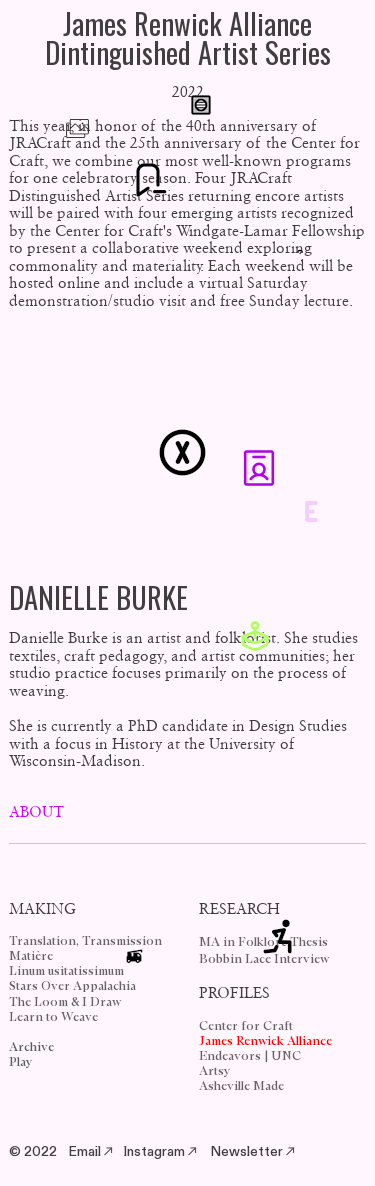 The width and height of the screenshot is (375, 1186). What do you see at coordinates (259, 468) in the screenshot?
I see `view user profile or identity information` at bounding box center [259, 468].